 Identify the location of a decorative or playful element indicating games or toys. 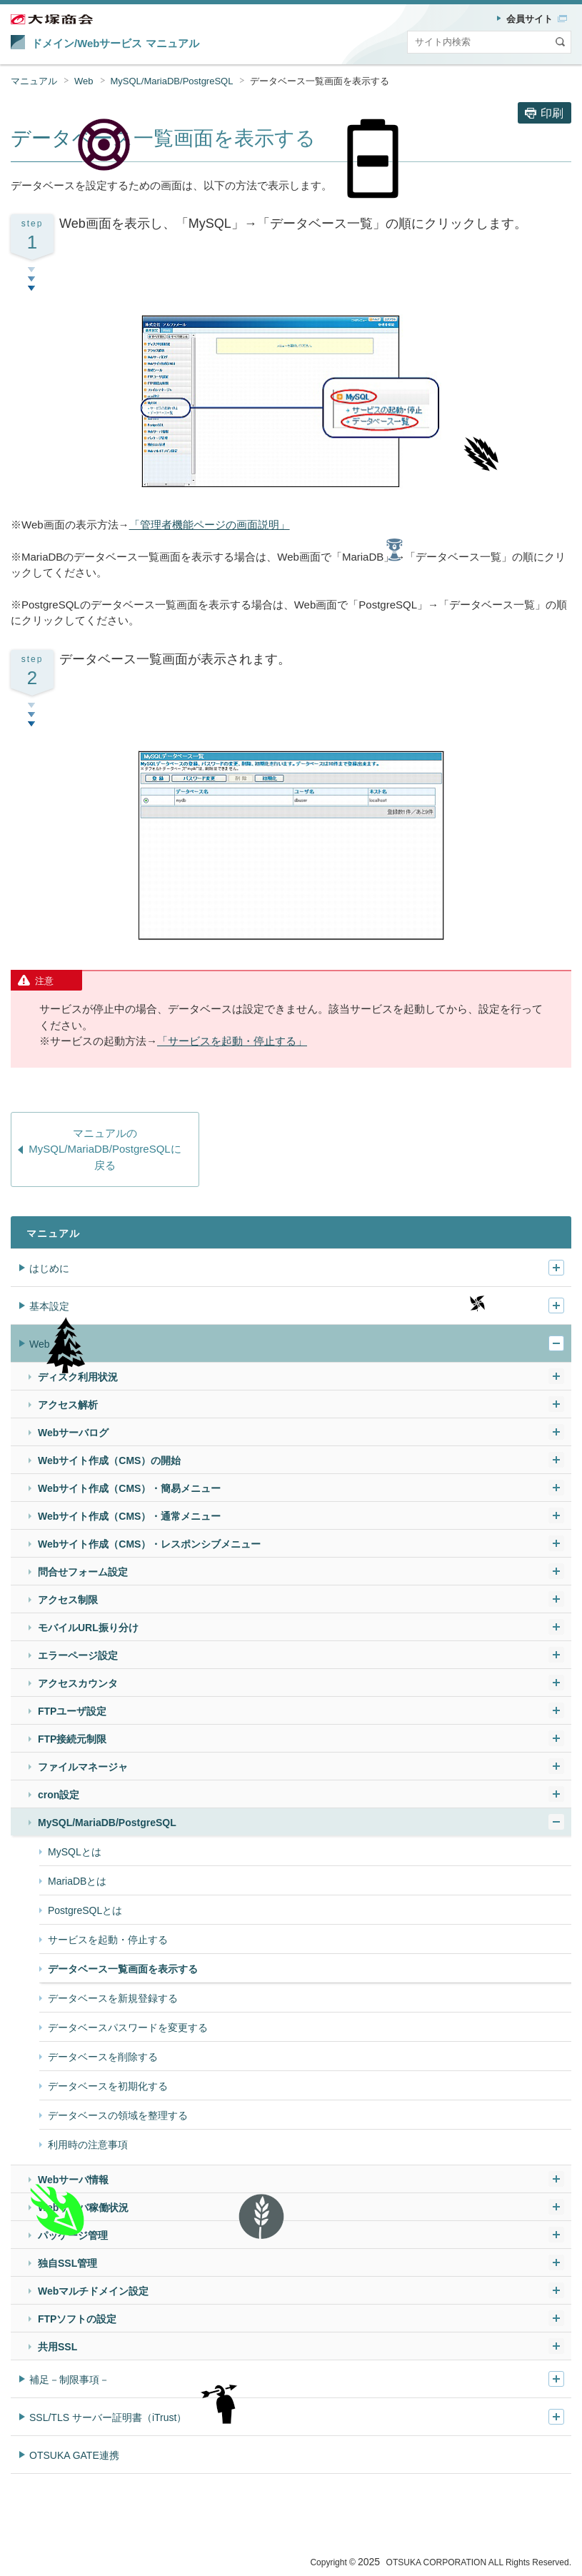
(477, 1303).